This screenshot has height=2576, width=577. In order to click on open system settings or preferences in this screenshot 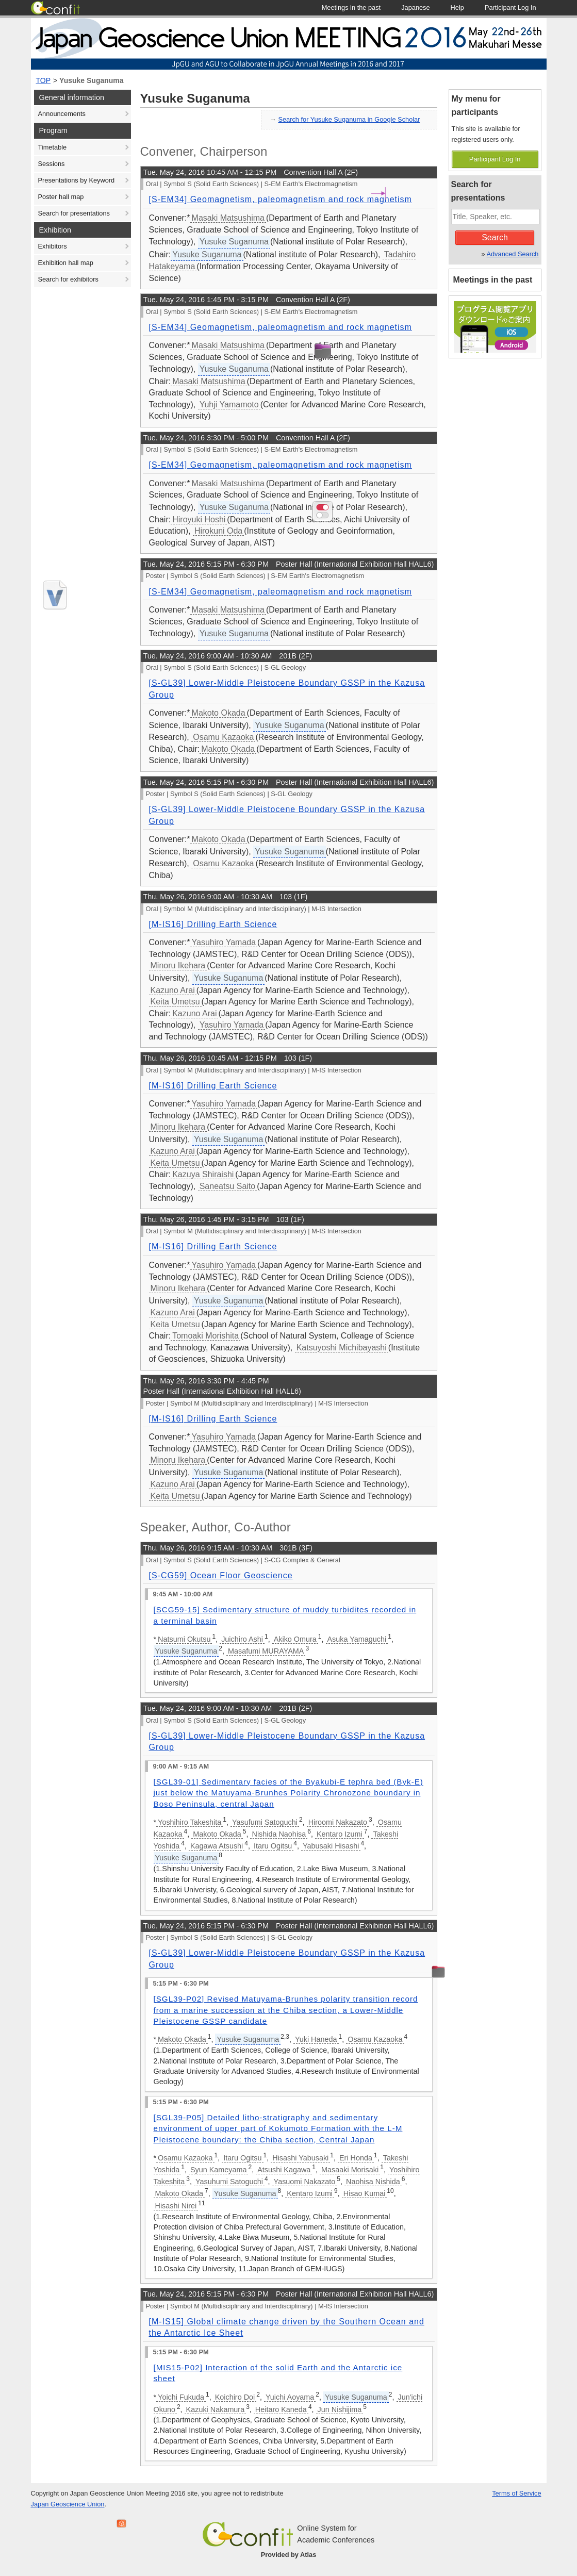, I will do `click(322, 511)`.